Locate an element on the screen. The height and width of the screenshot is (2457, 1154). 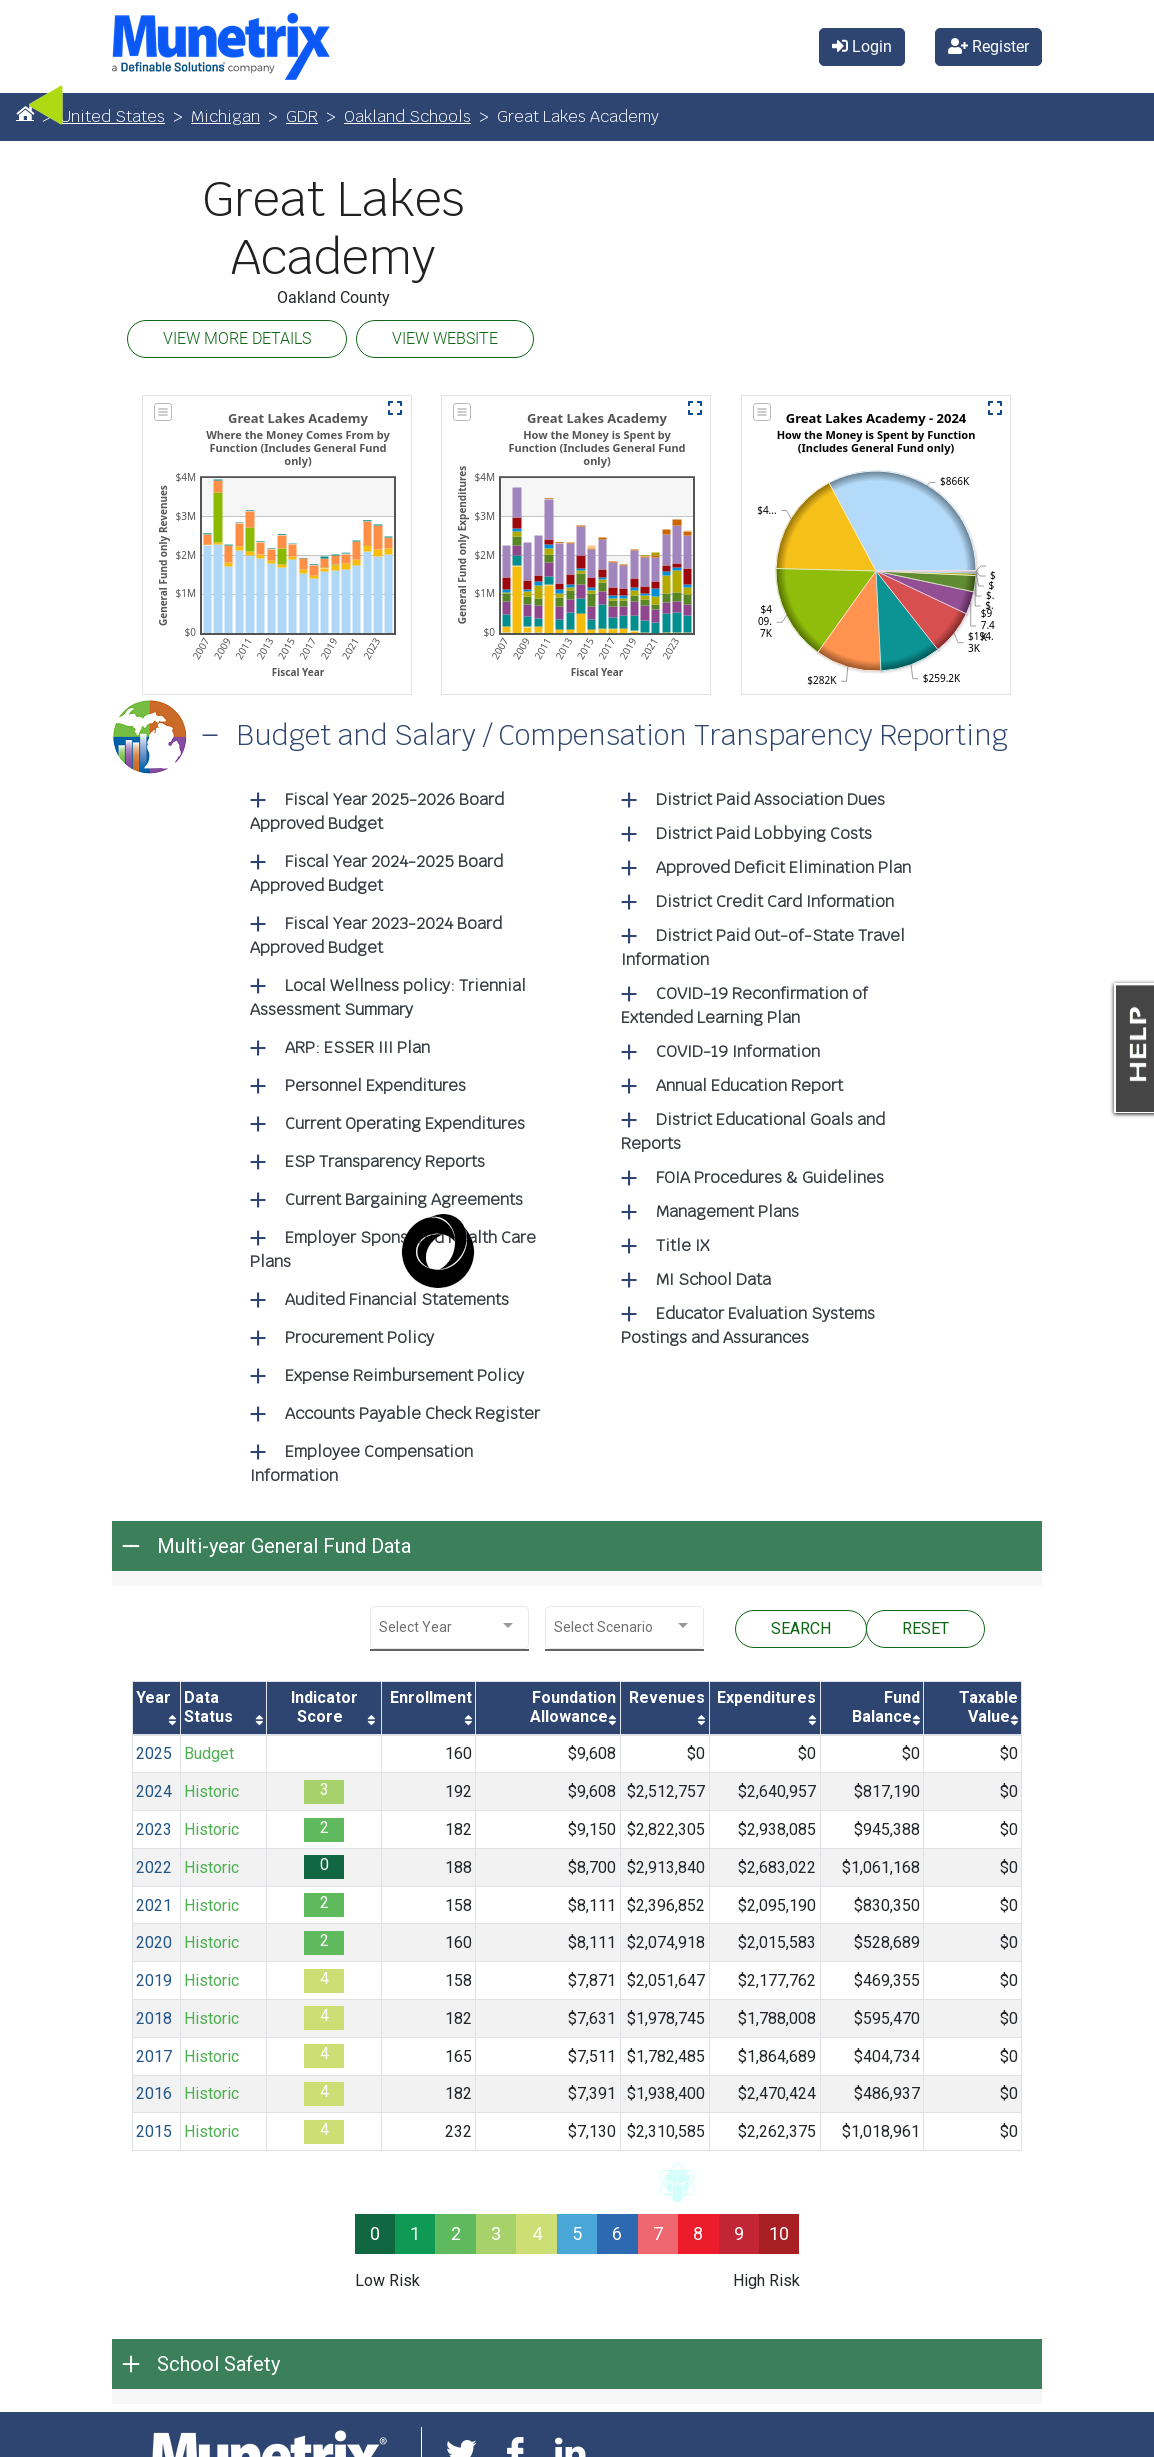
play media in reverse is located at coordinates (48, 105).